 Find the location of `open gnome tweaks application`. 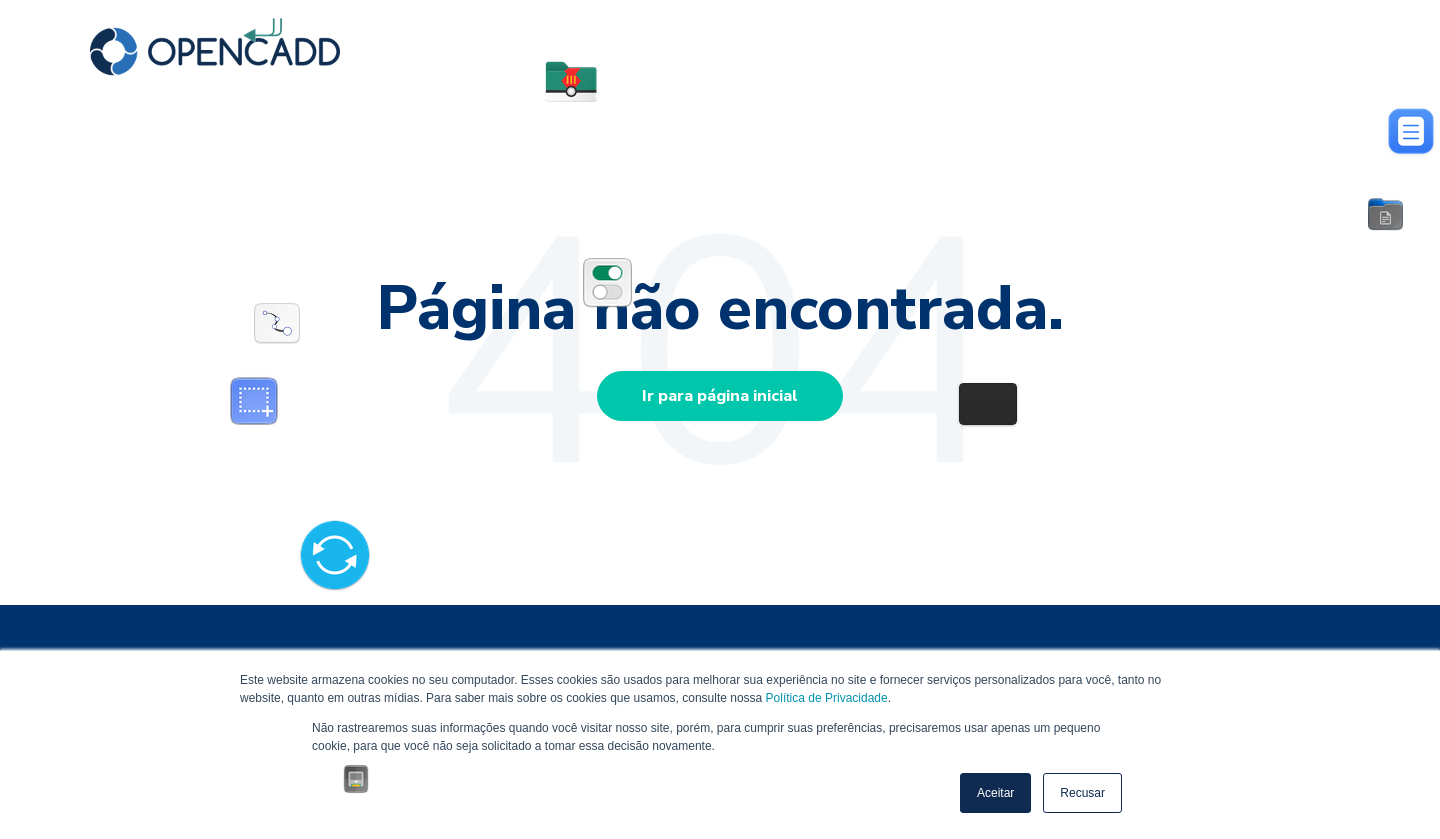

open gnome tweaks application is located at coordinates (607, 282).